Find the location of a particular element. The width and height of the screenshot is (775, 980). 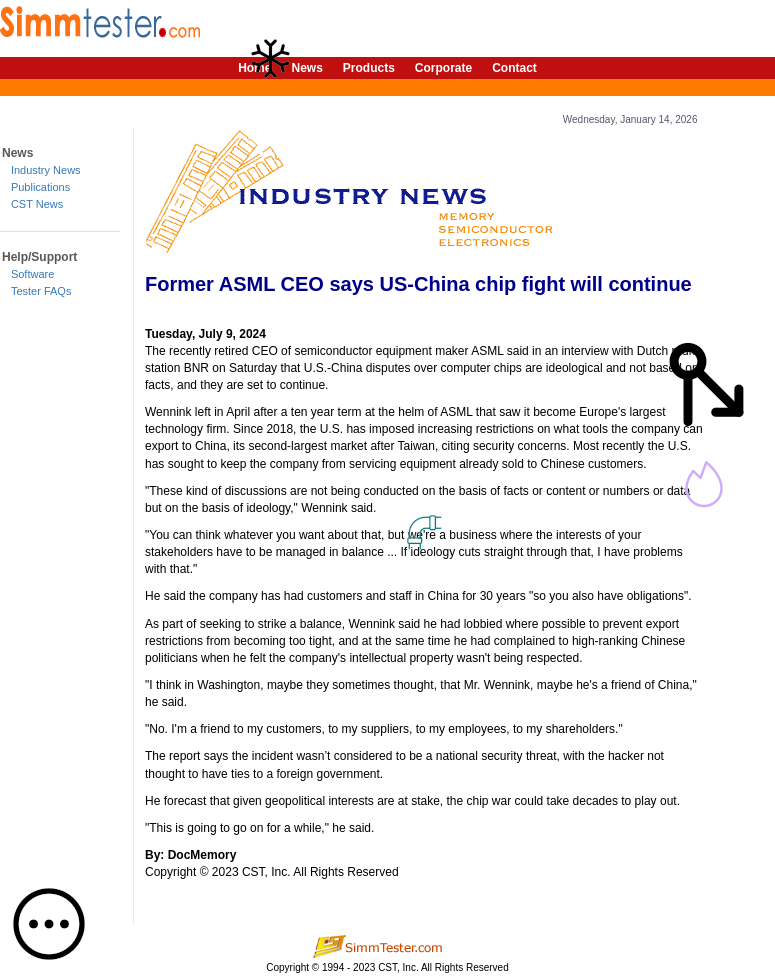

activate cooling or air conditioning mode is located at coordinates (270, 58).